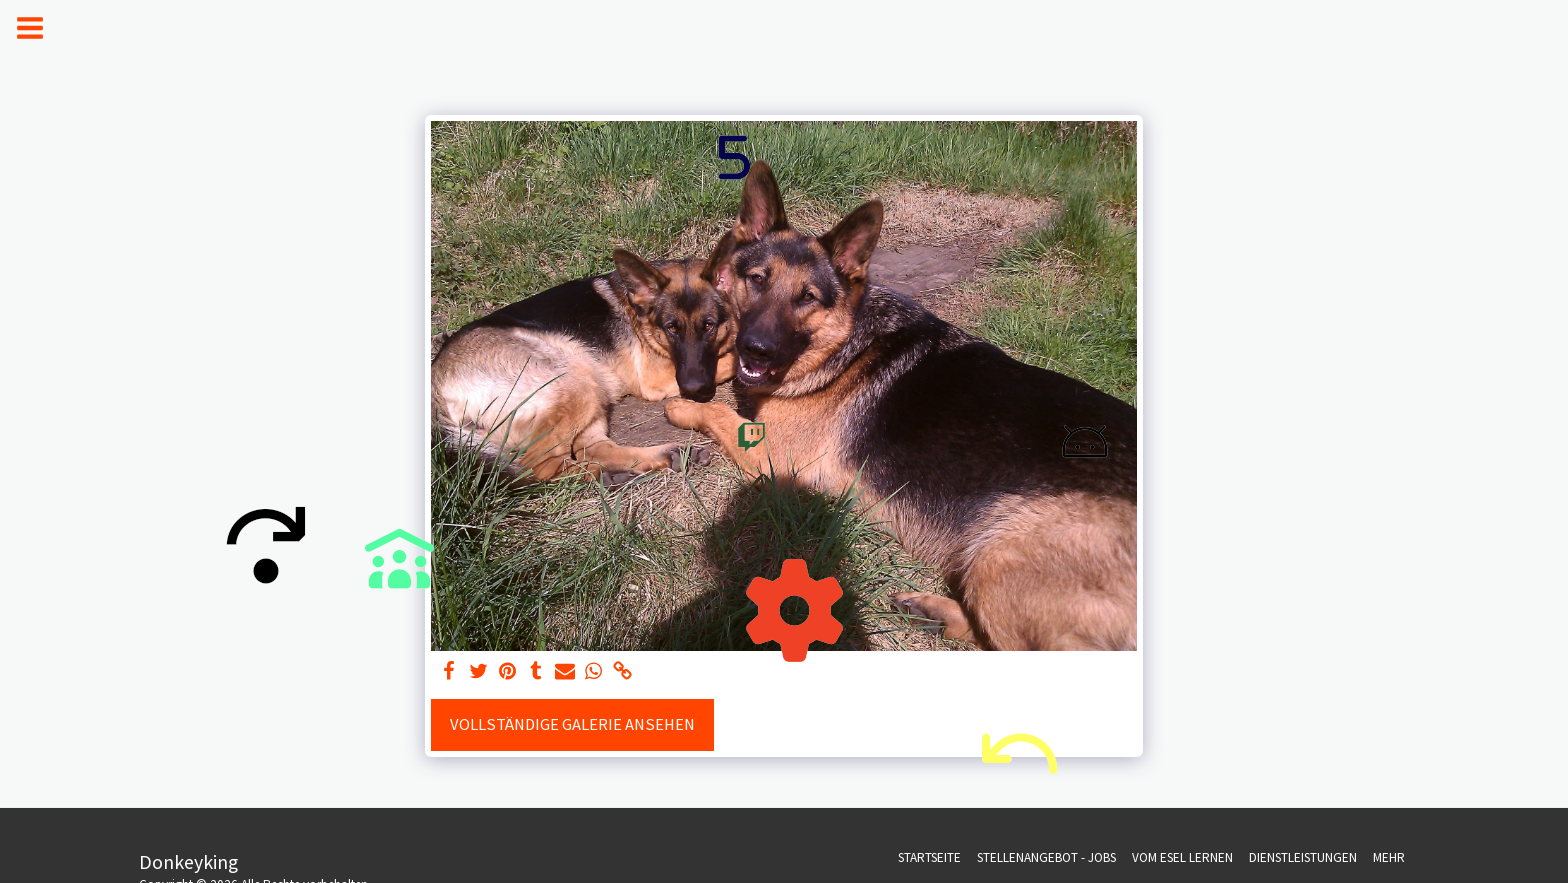  I want to click on view household or family members, so click(399, 561).